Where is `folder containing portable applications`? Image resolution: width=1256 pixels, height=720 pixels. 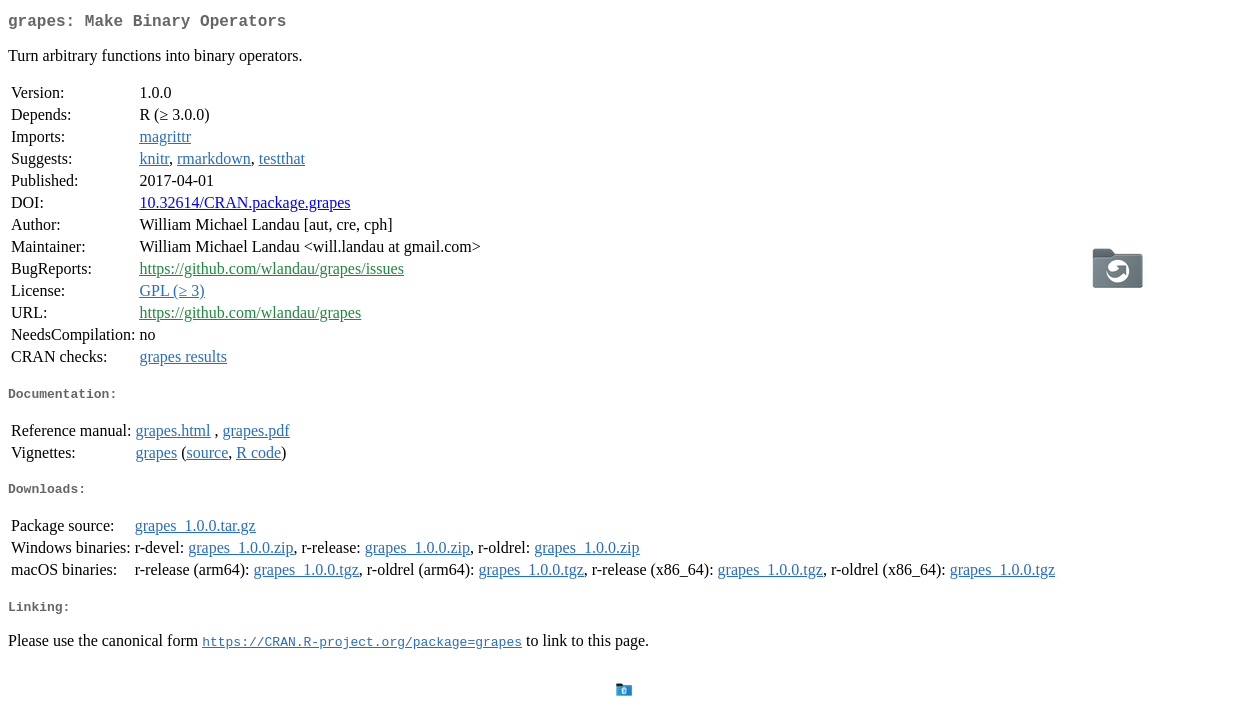
folder containing portable applications is located at coordinates (1117, 269).